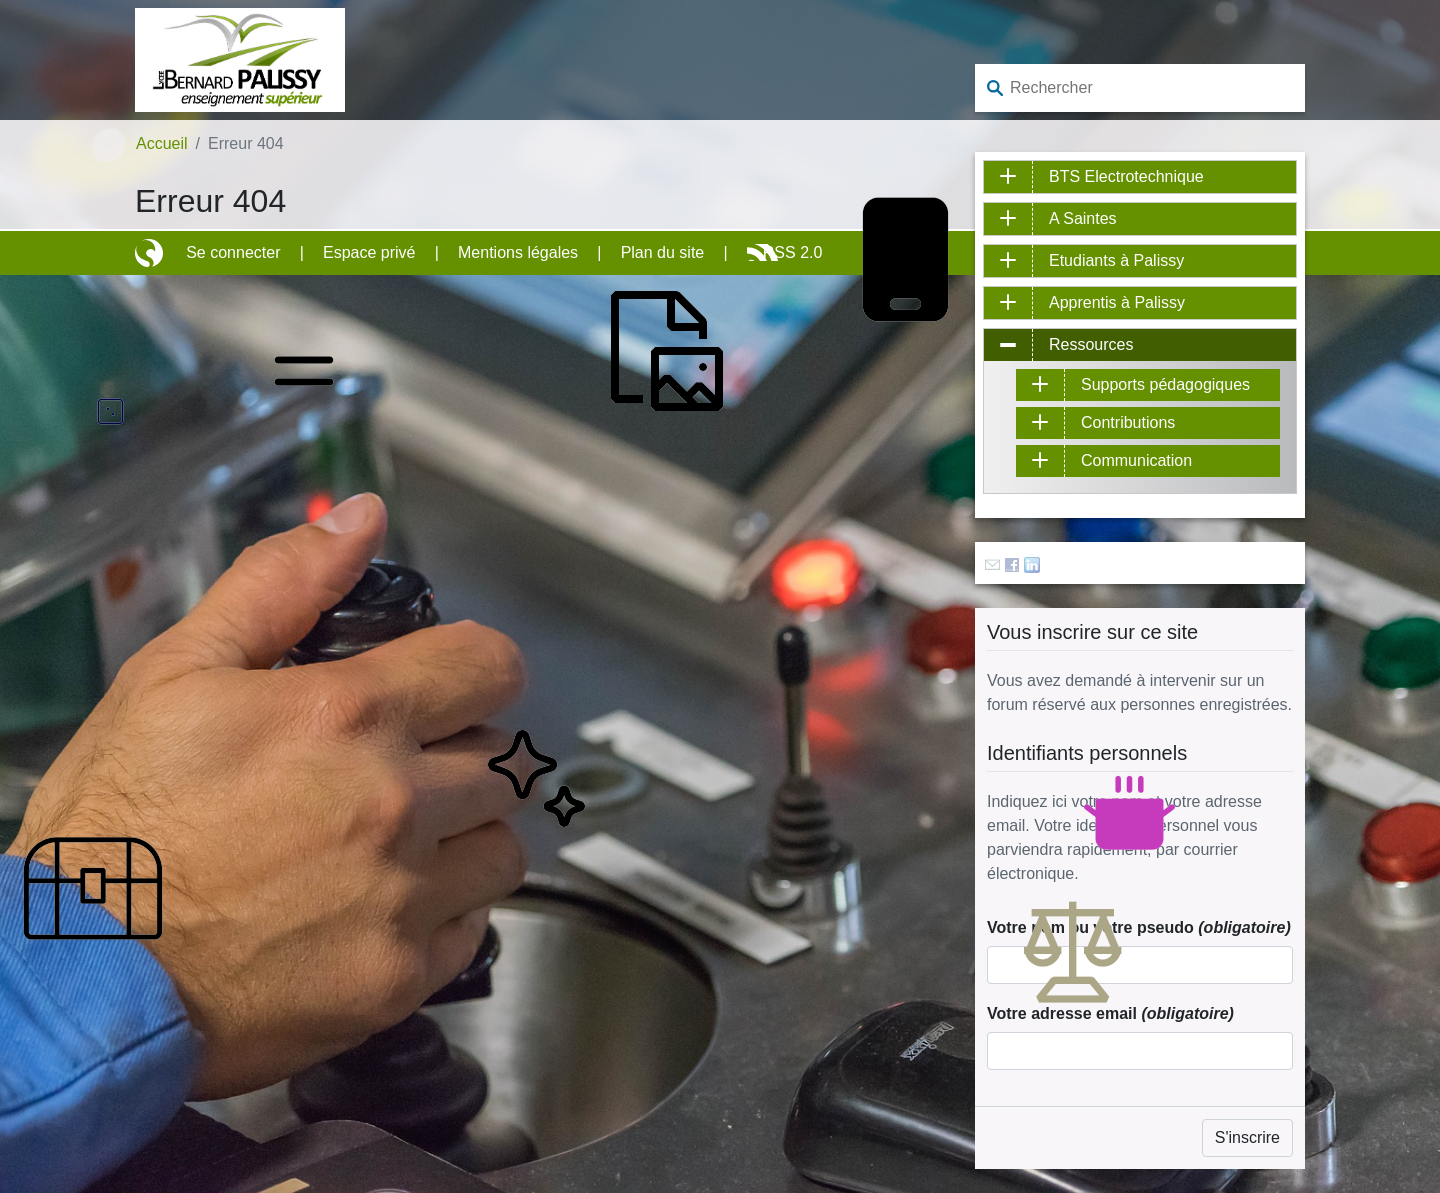 The width and height of the screenshot is (1440, 1193). I want to click on view license or legal information, so click(1069, 954).